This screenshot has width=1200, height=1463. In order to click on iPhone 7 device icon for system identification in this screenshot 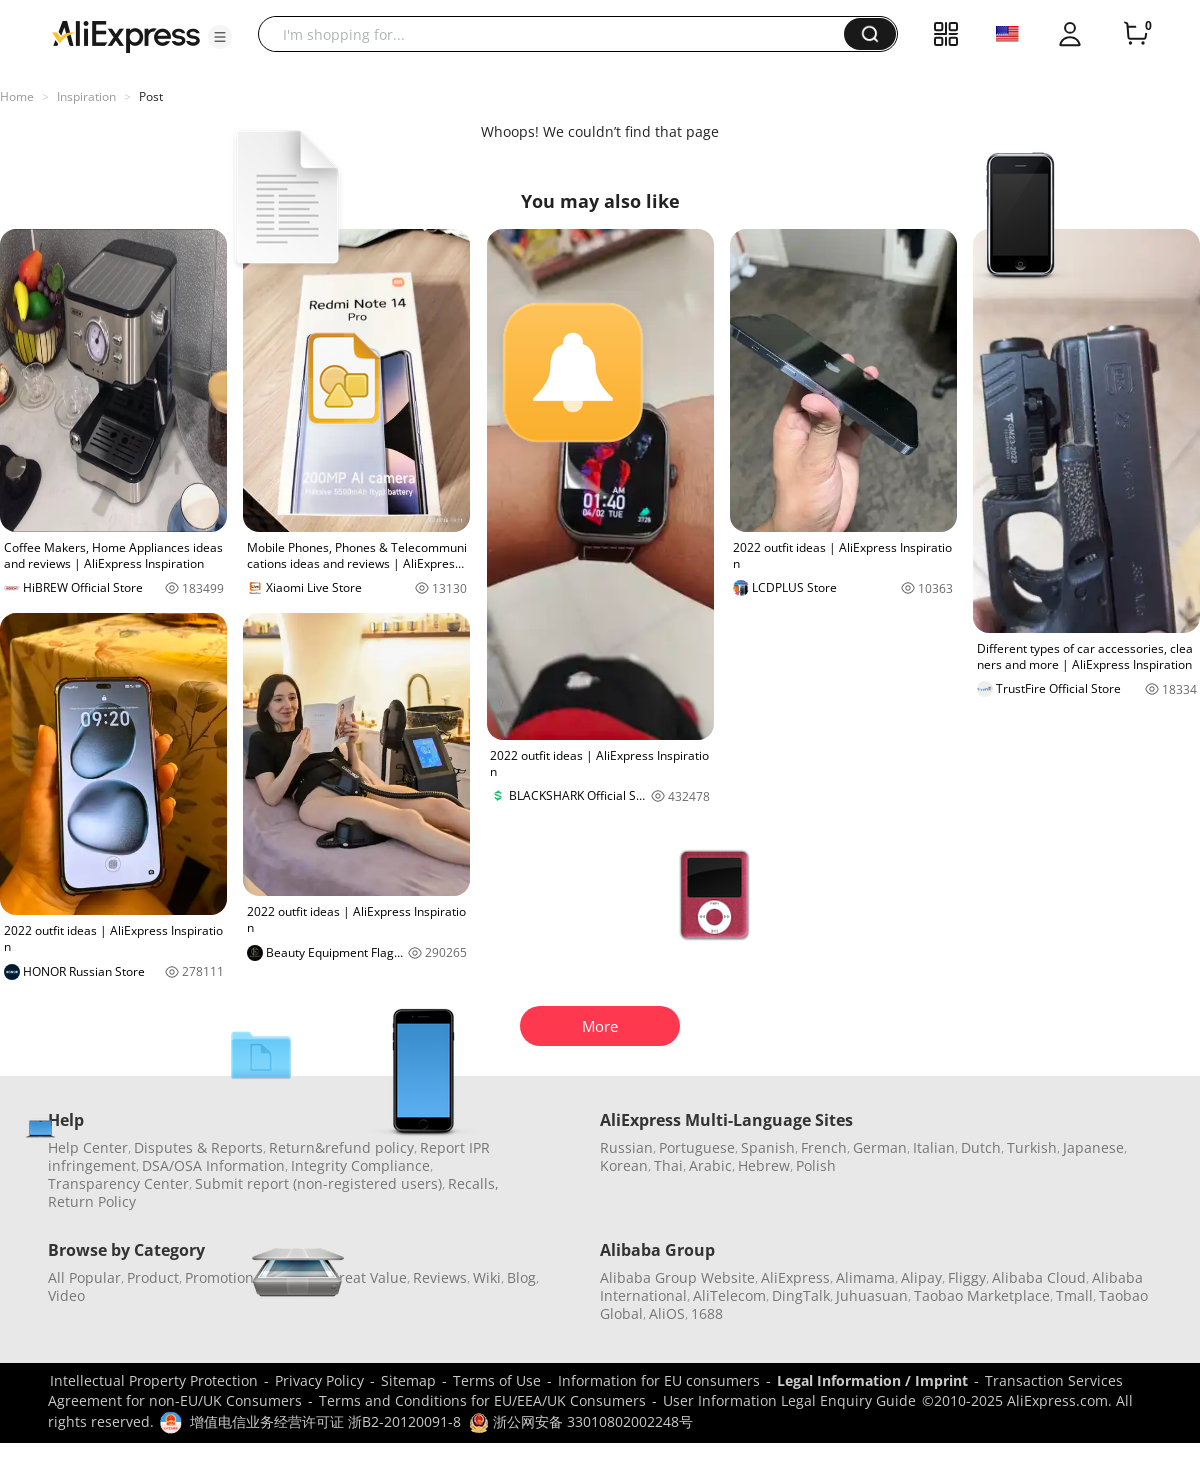, I will do `click(423, 1072)`.